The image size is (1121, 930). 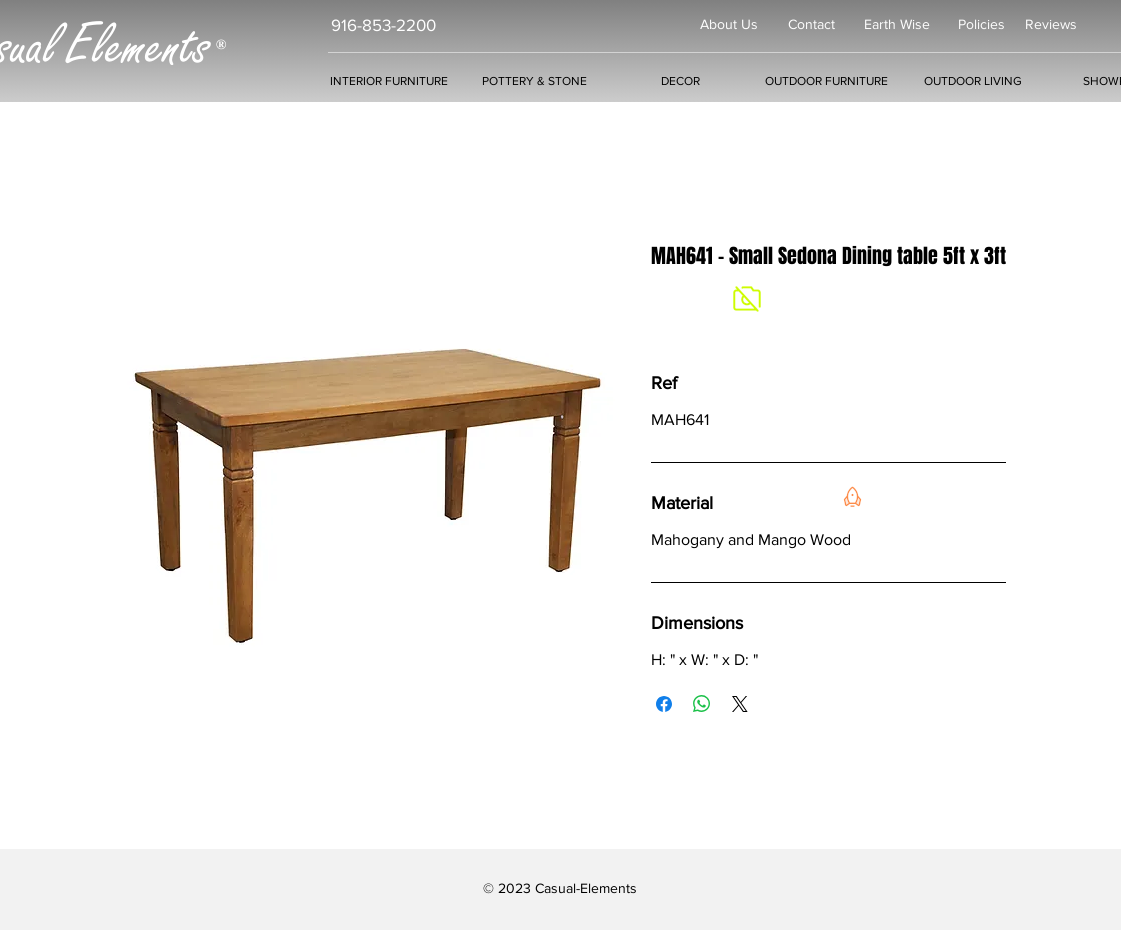 What do you see at coordinates (852, 497) in the screenshot?
I see `launch or deploy an application` at bounding box center [852, 497].